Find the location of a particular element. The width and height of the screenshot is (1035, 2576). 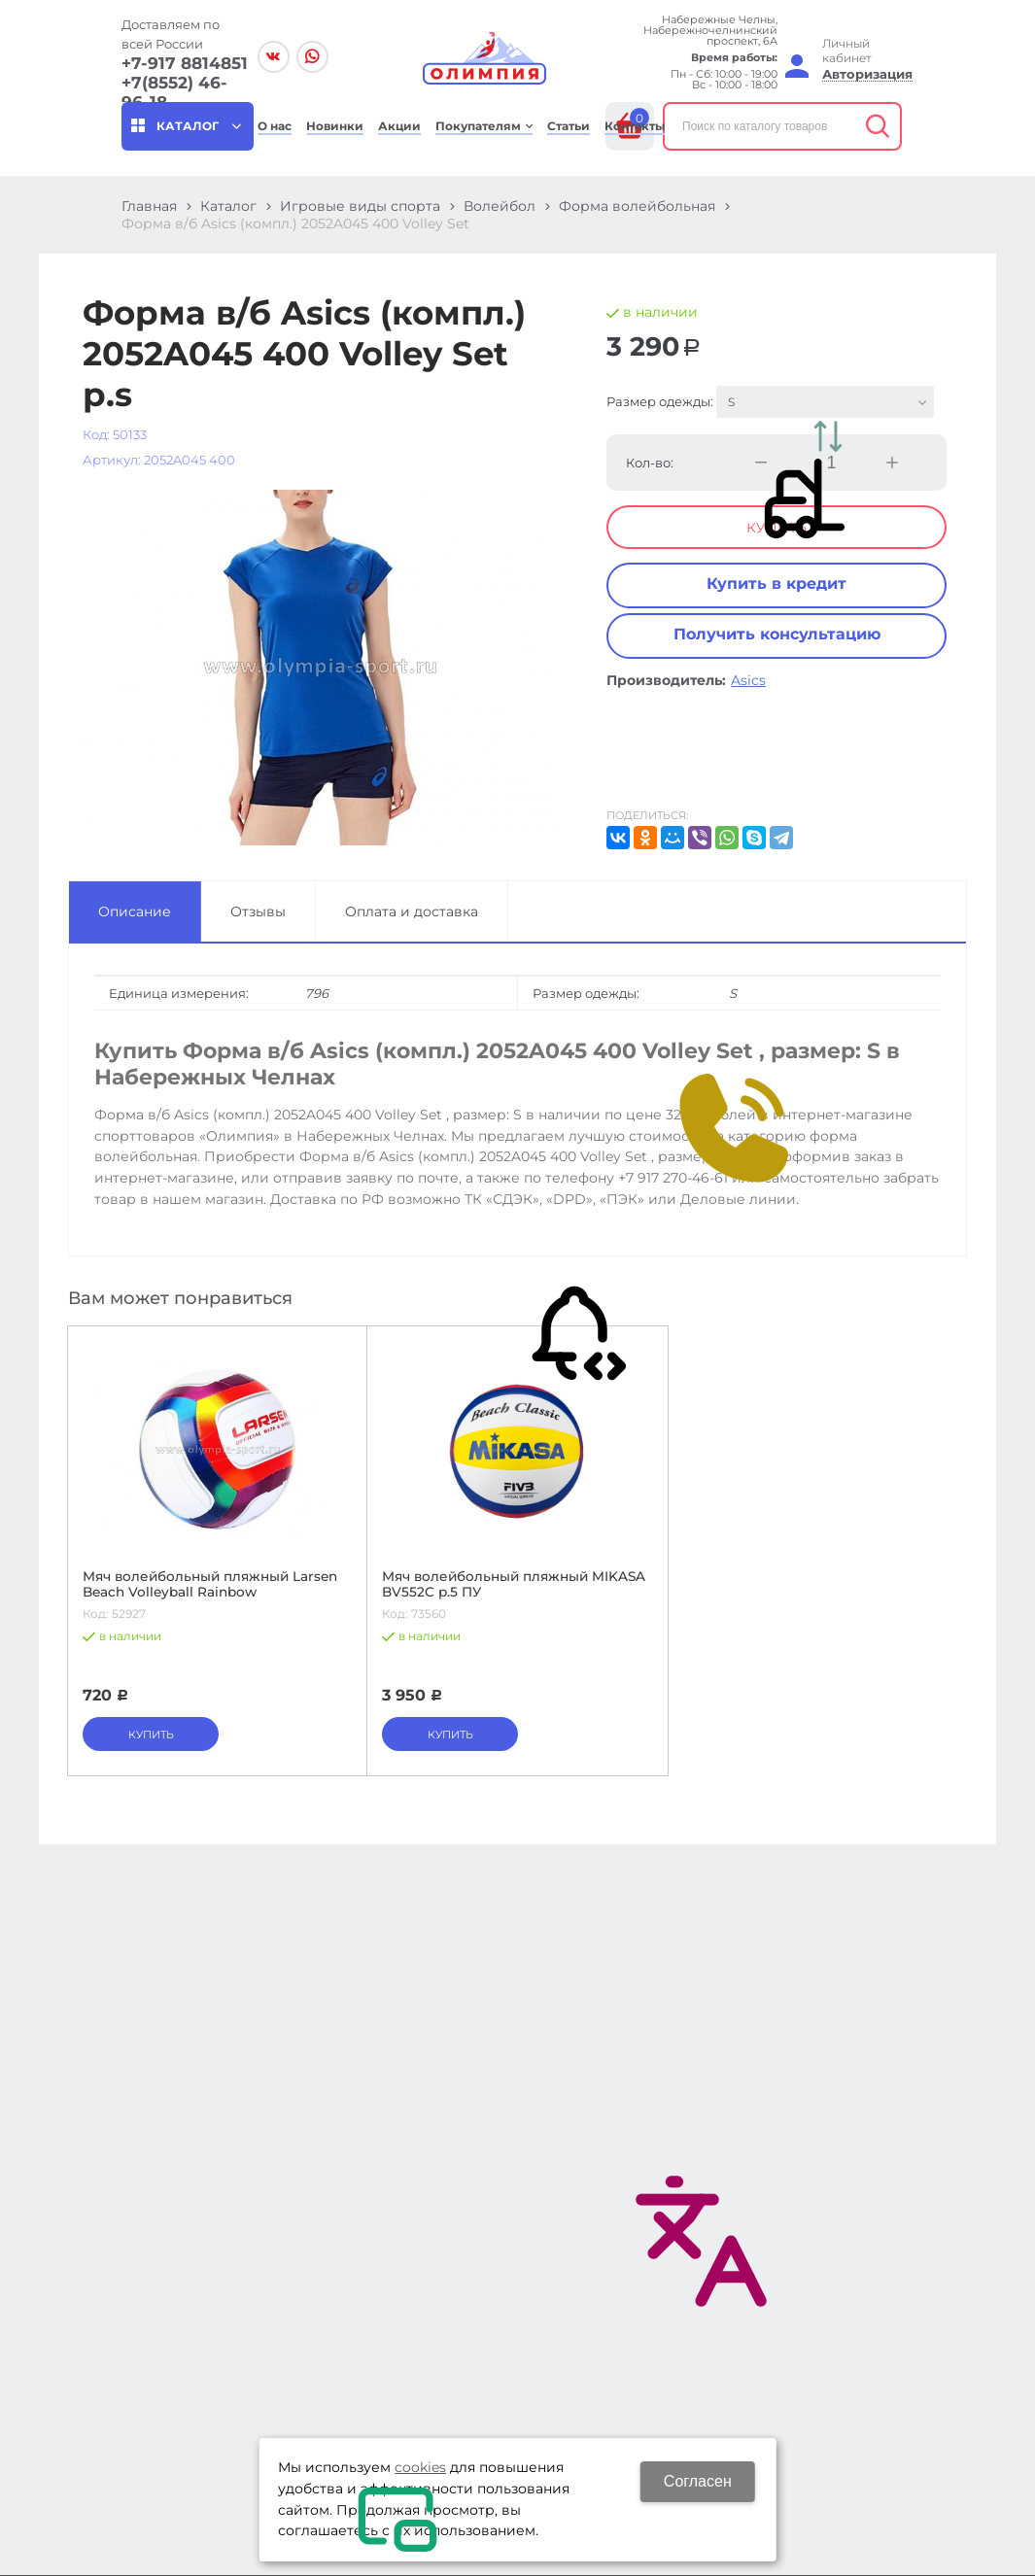

access warehouse or inventory management is located at coordinates (803, 500).